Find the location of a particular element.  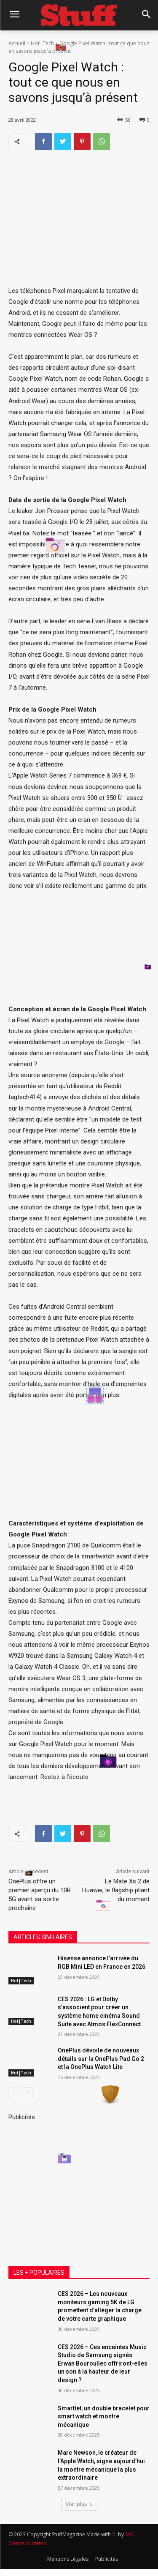

select all items in the current view is located at coordinates (95, 1395).